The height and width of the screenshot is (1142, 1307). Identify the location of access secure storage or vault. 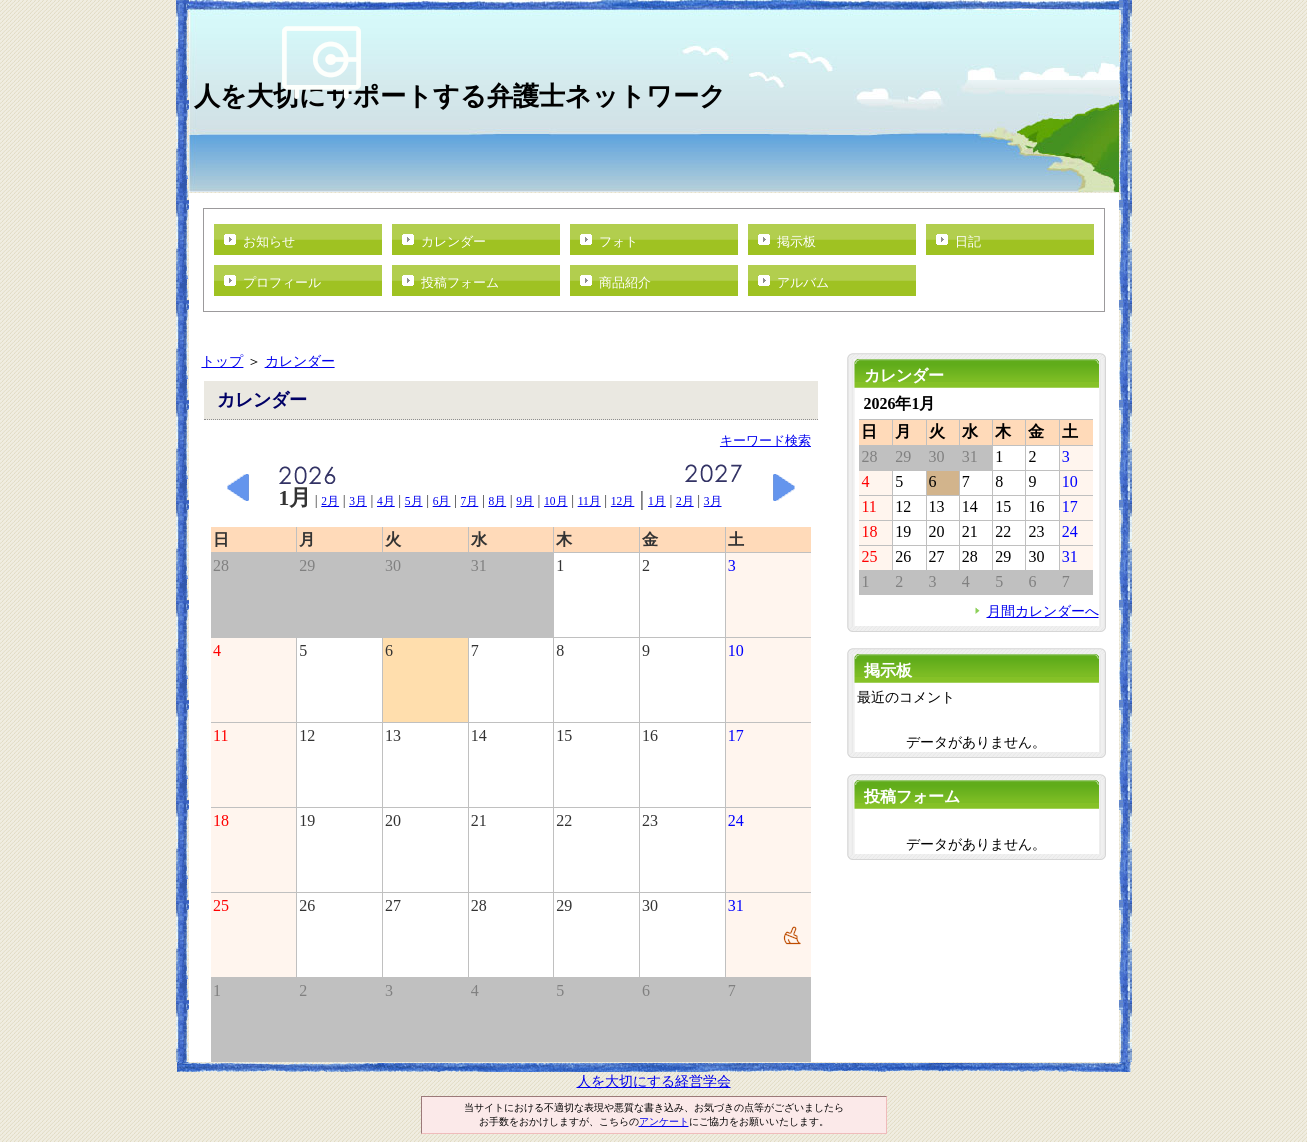
(321, 59).